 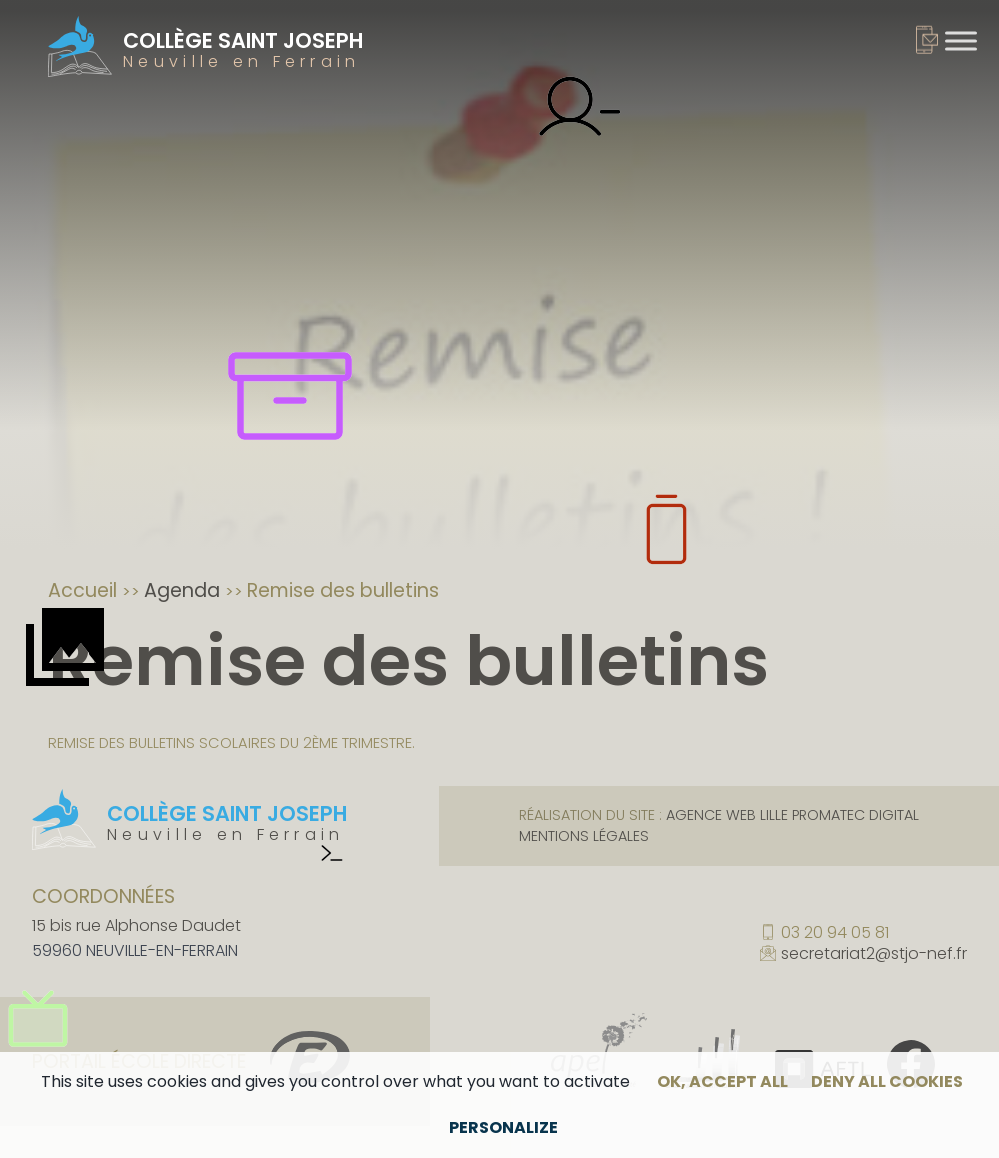 I want to click on indicates battery is empty or critically low, so click(x=666, y=530).